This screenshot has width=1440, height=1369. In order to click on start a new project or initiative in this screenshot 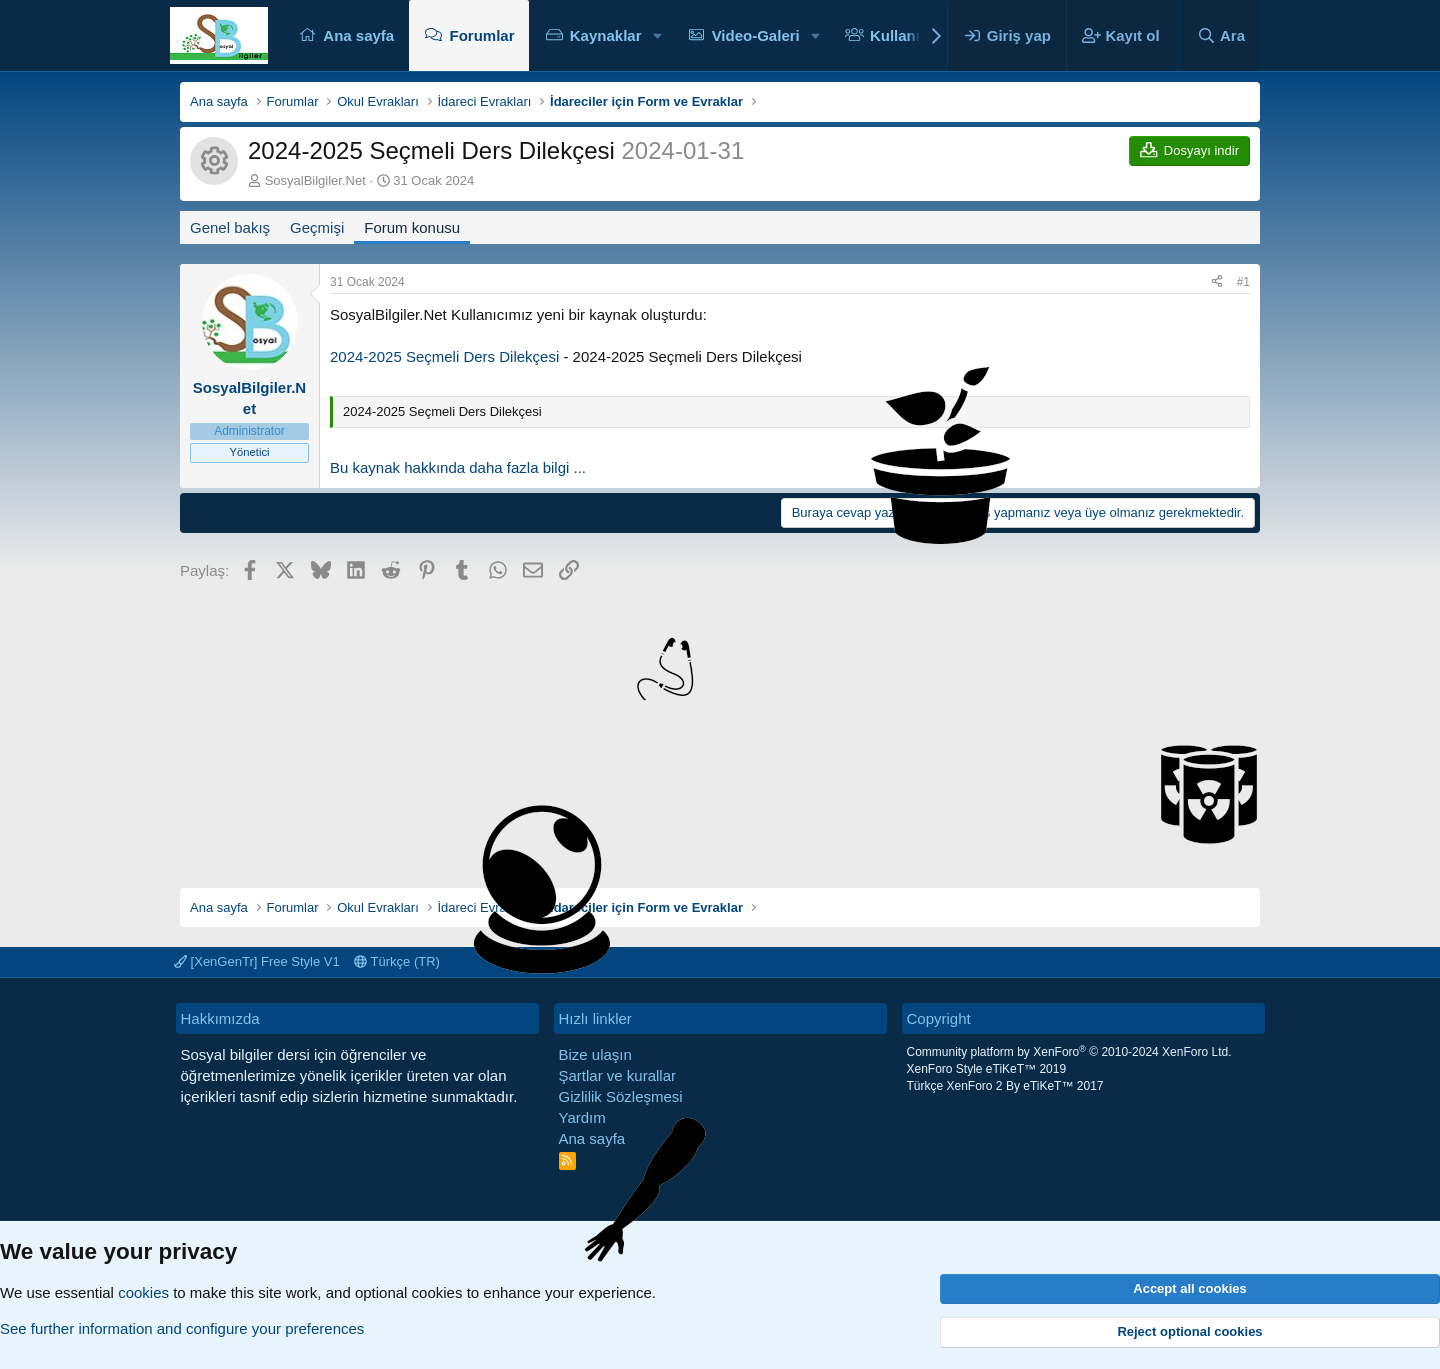, I will do `click(940, 455)`.